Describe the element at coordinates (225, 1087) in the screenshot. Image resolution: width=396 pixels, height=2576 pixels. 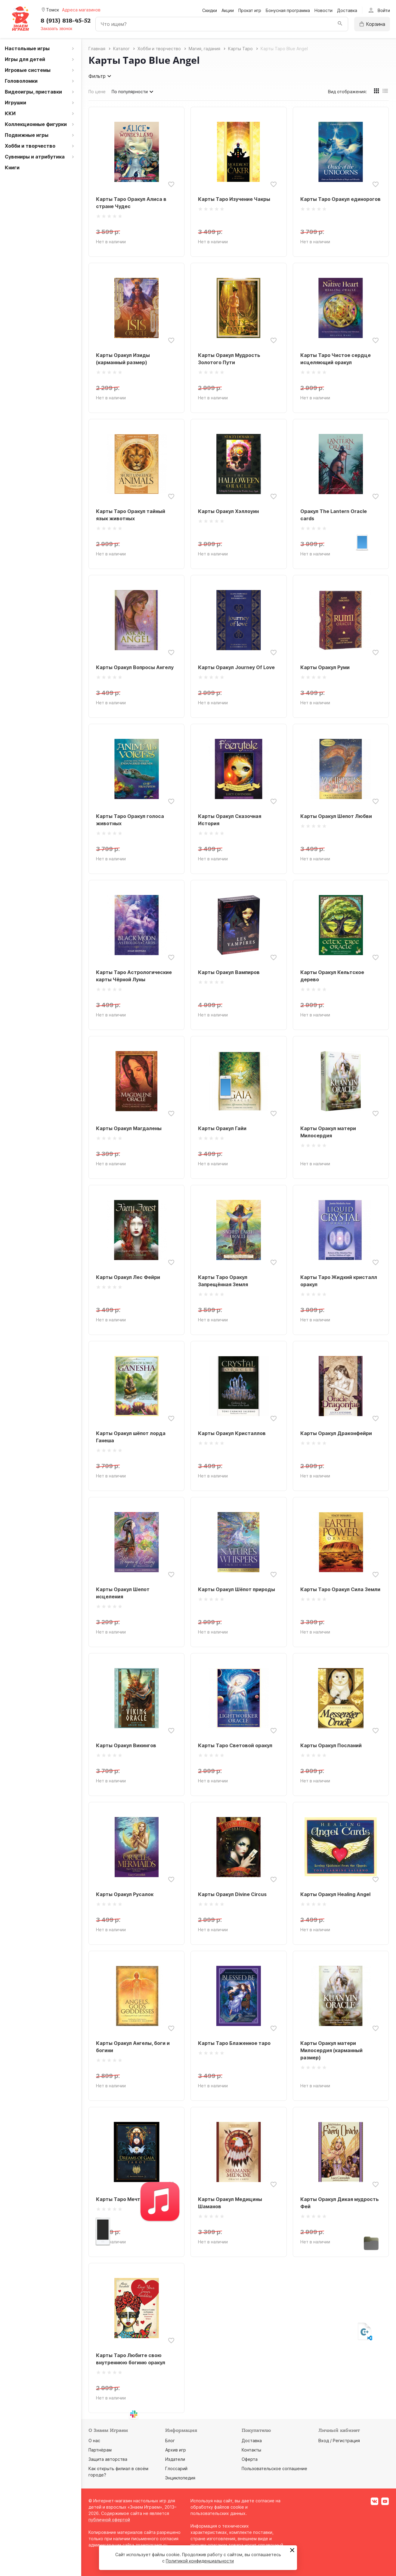
I see `connect or sync an iPhone device` at that location.